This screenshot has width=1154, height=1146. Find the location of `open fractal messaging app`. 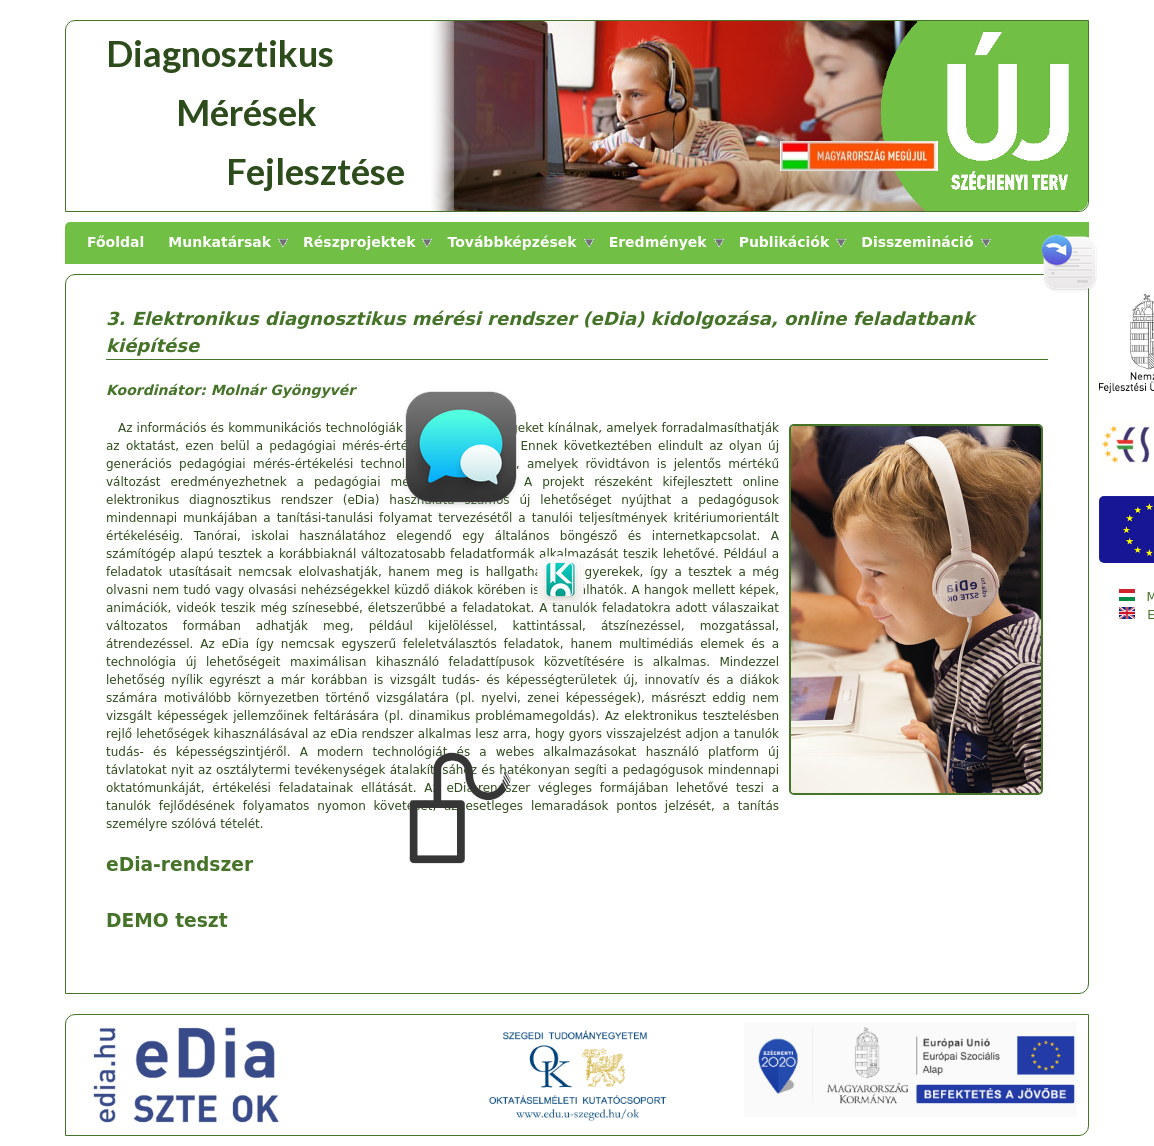

open fractal messaging app is located at coordinates (461, 447).